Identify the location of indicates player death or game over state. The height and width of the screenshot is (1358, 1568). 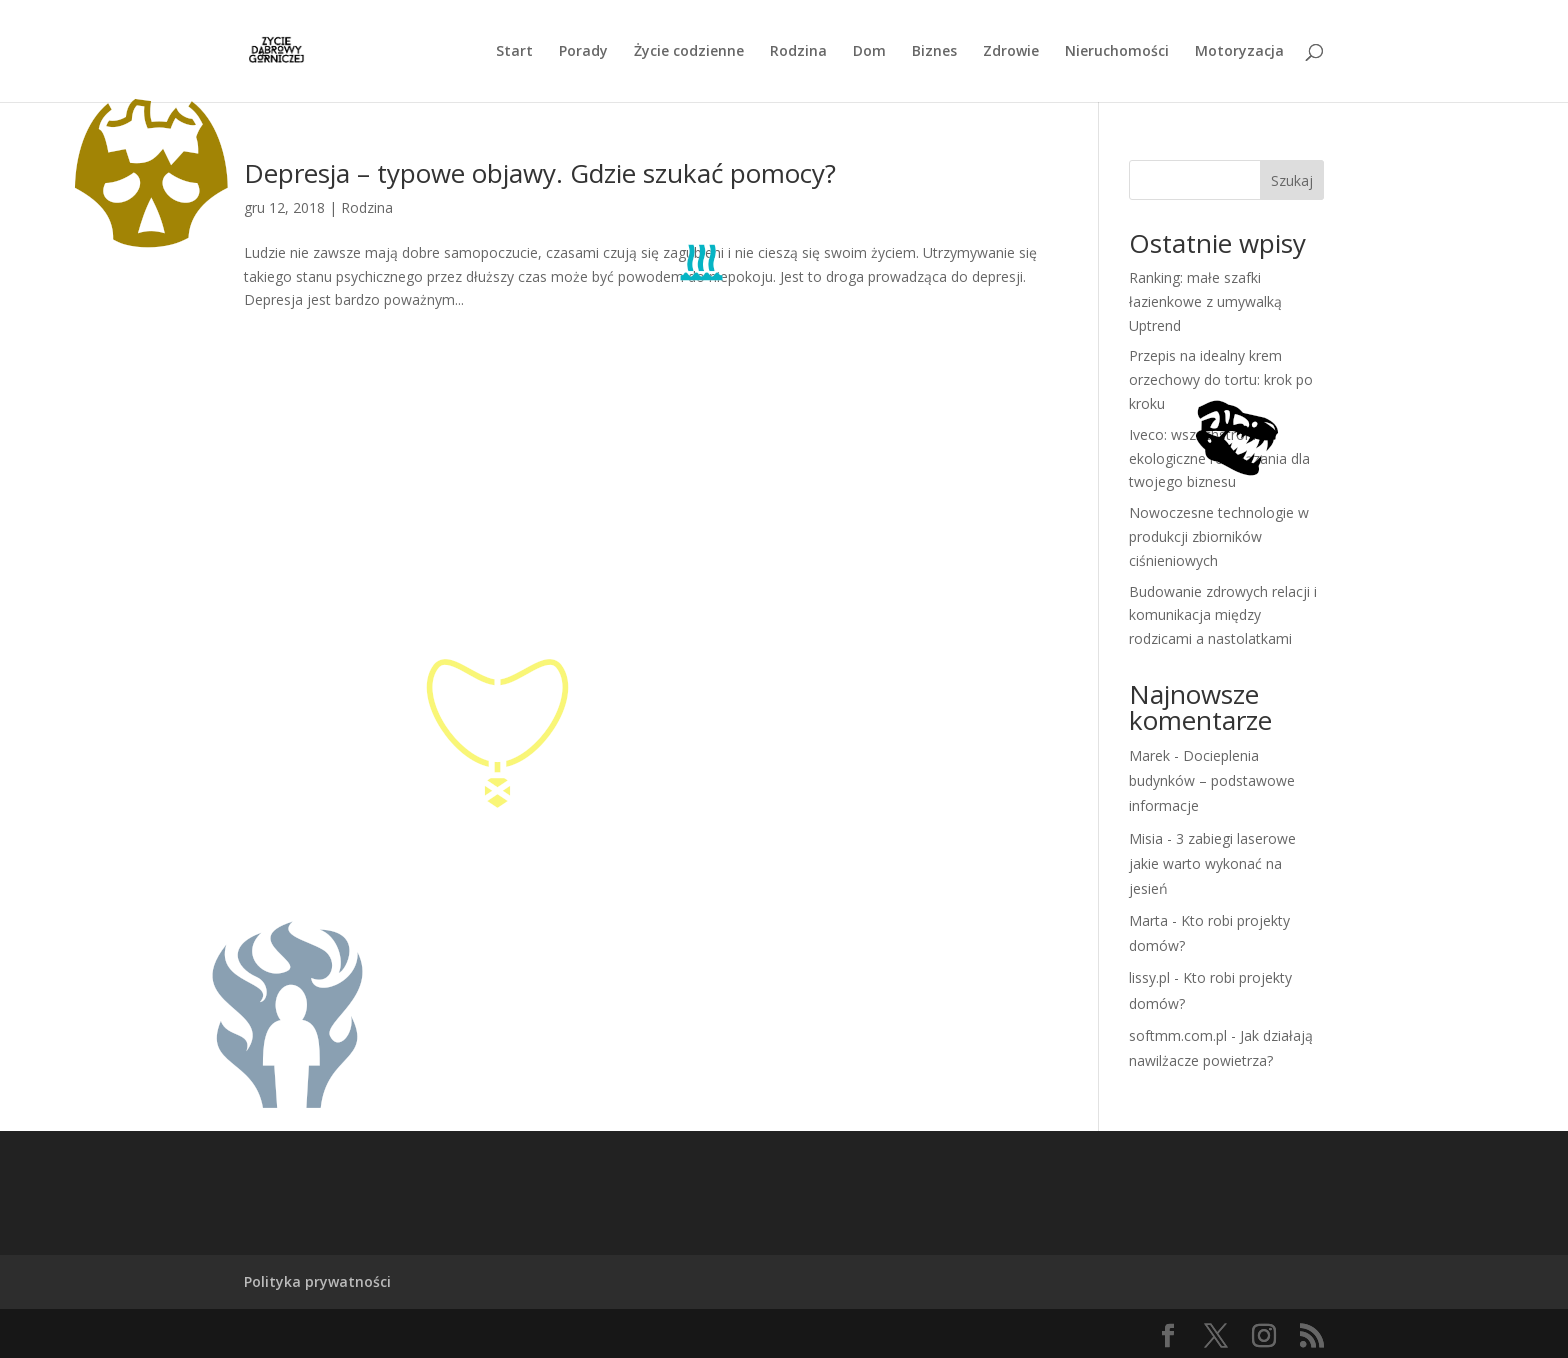
(151, 174).